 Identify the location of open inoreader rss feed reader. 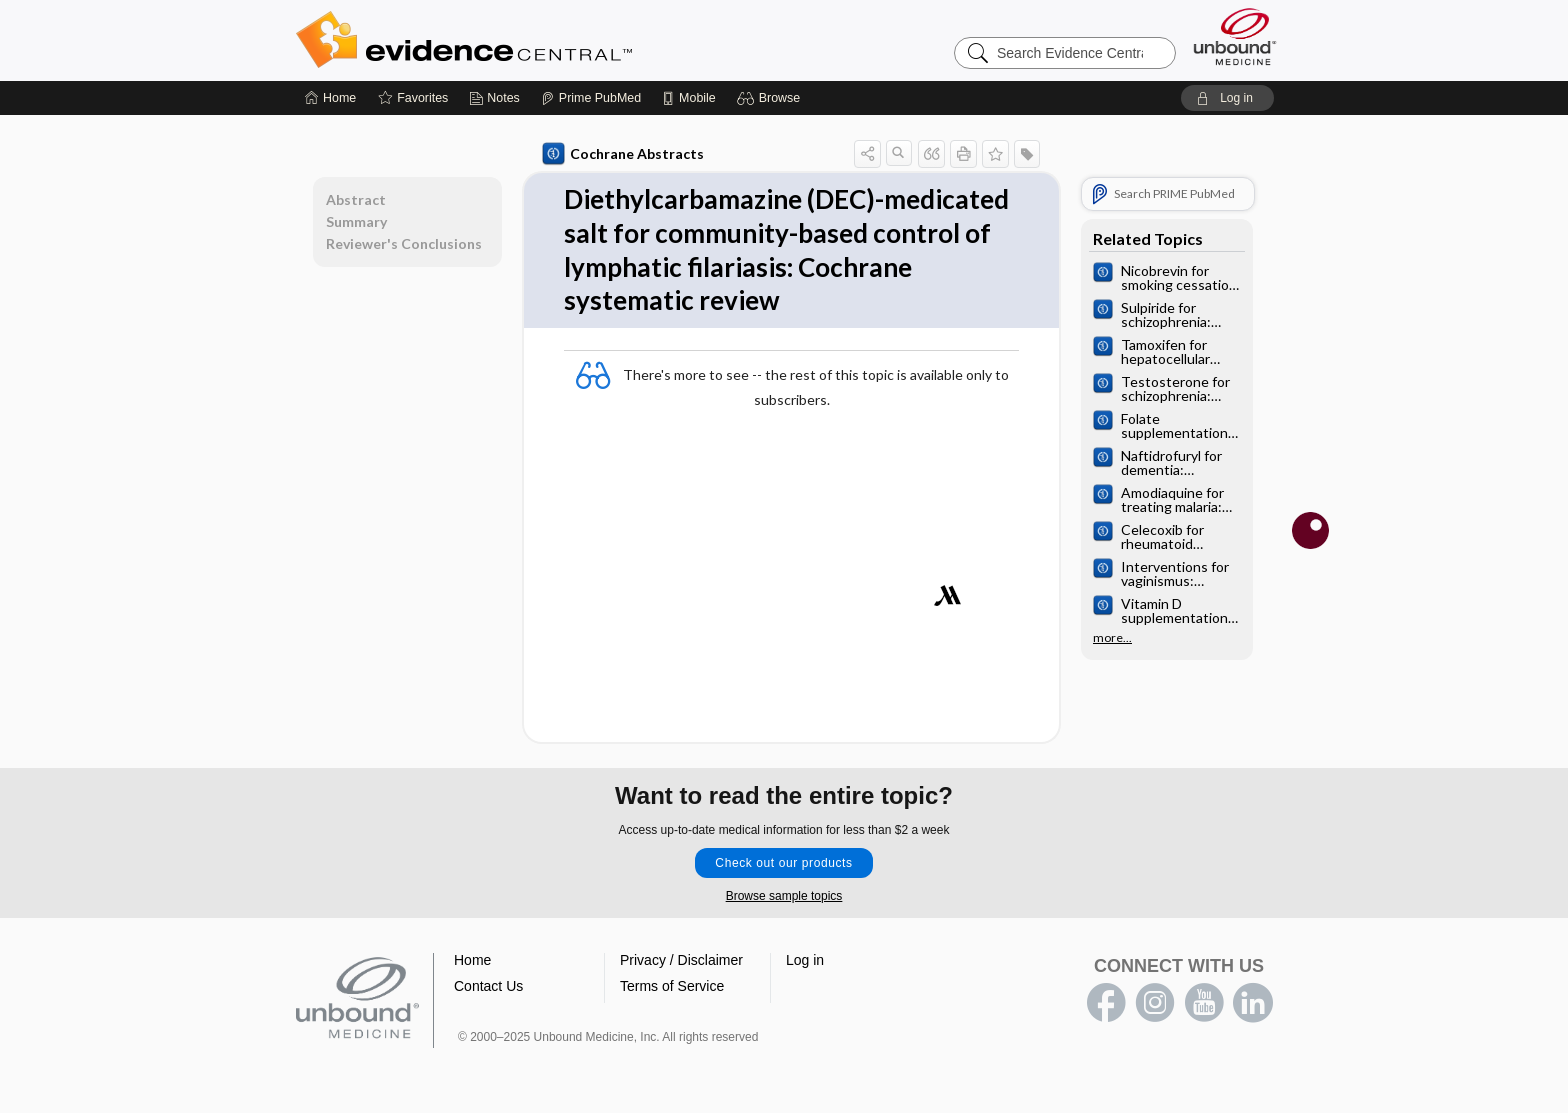
(1310, 530).